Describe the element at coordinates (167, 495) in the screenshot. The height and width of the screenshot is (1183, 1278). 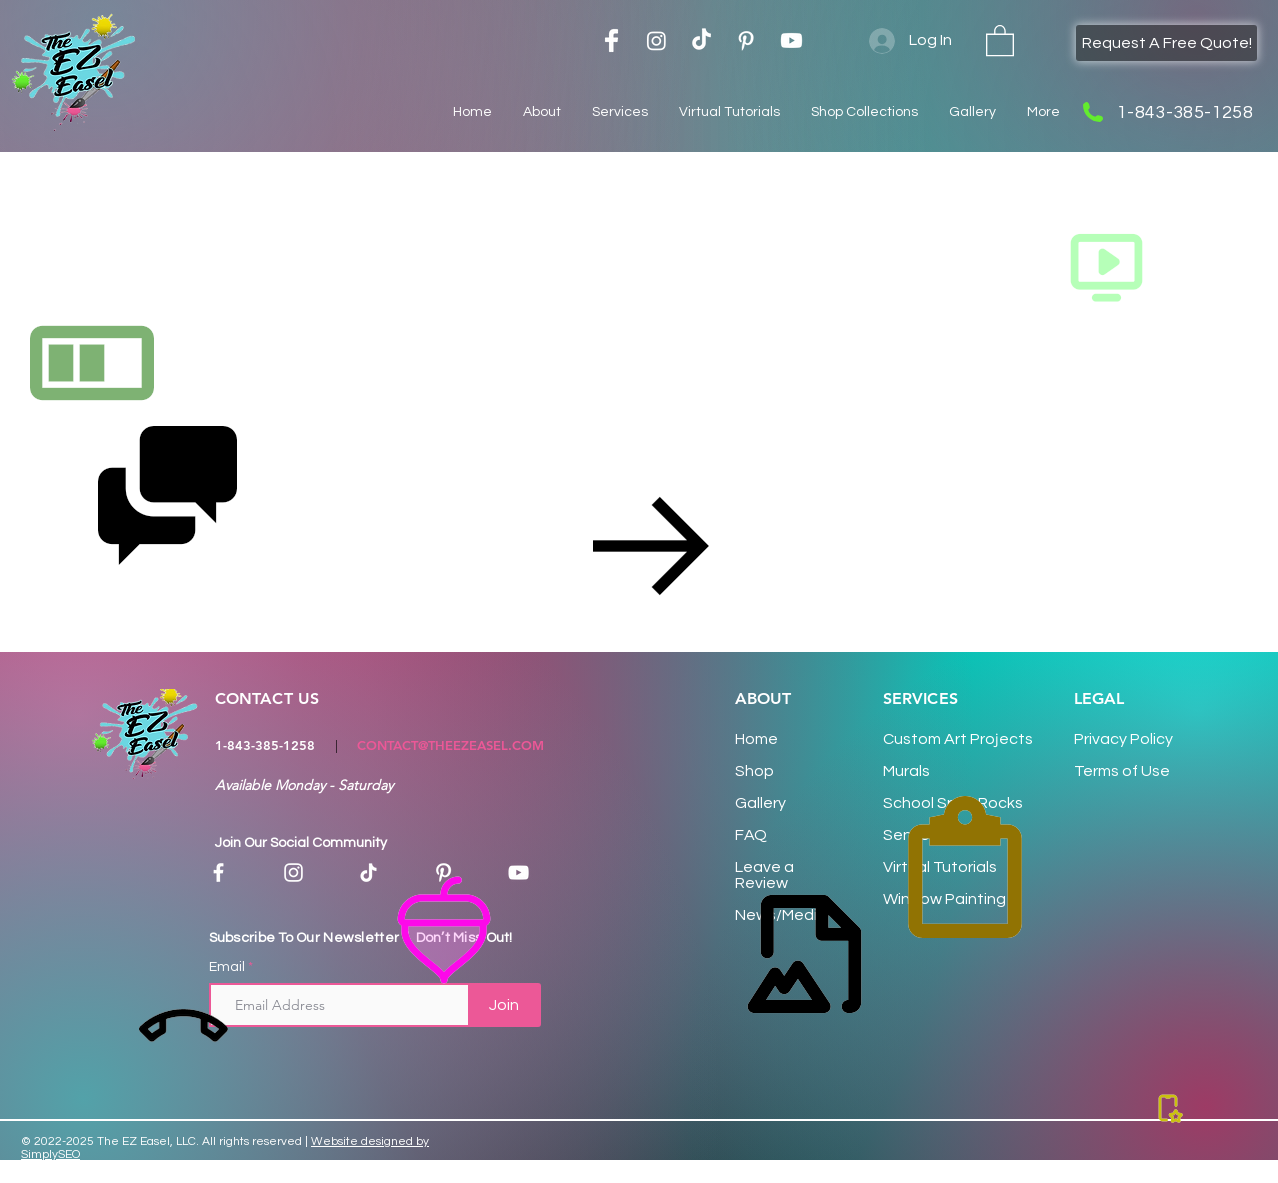
I see `open conversations or messages` at that location.